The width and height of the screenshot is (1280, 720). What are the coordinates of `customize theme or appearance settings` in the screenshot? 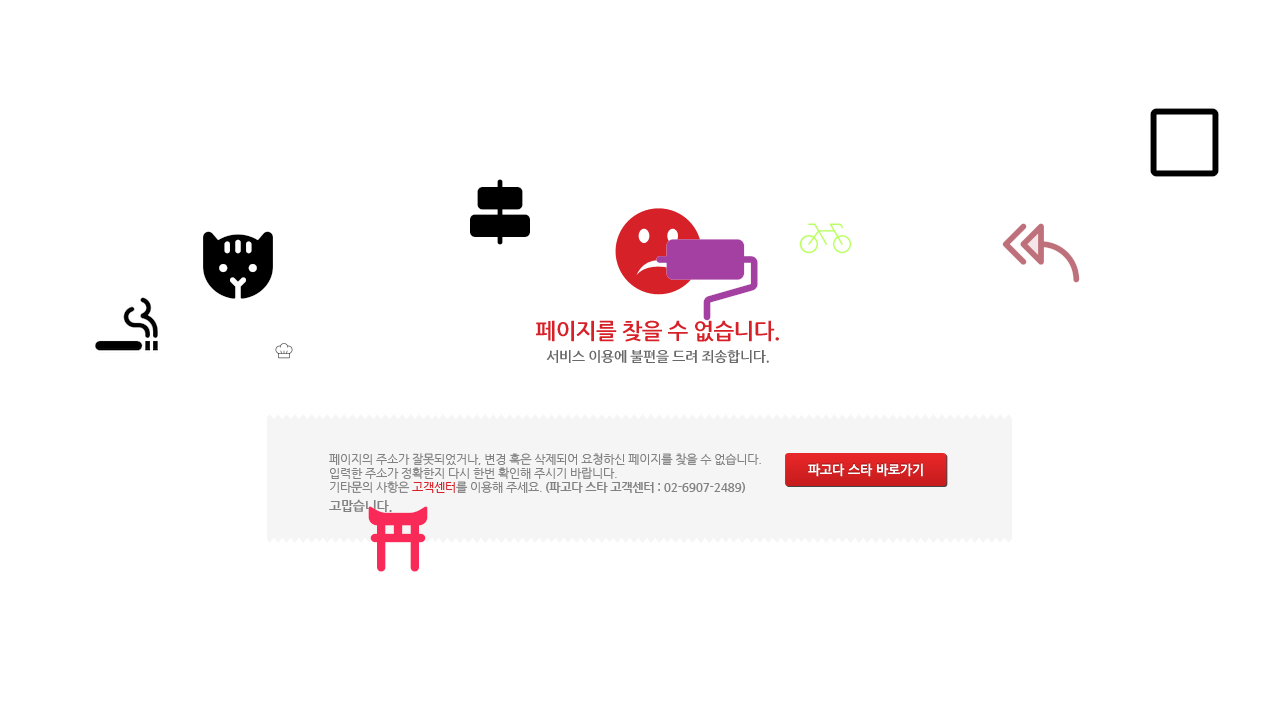 It's located at (707, 273).